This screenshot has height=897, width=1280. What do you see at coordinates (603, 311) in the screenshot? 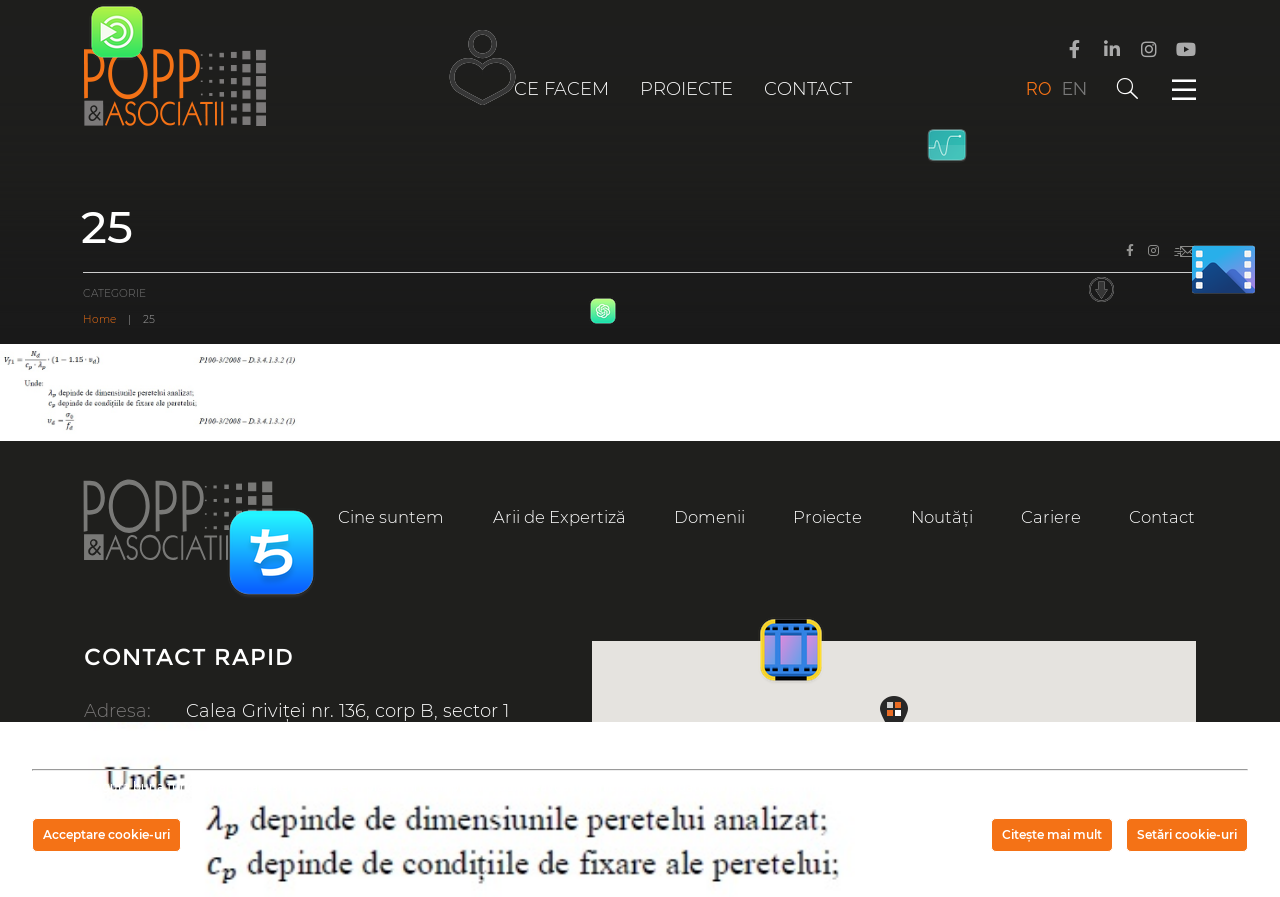
I see `open the OpenAI ChatGPT app` at bounding box center [603, 311].